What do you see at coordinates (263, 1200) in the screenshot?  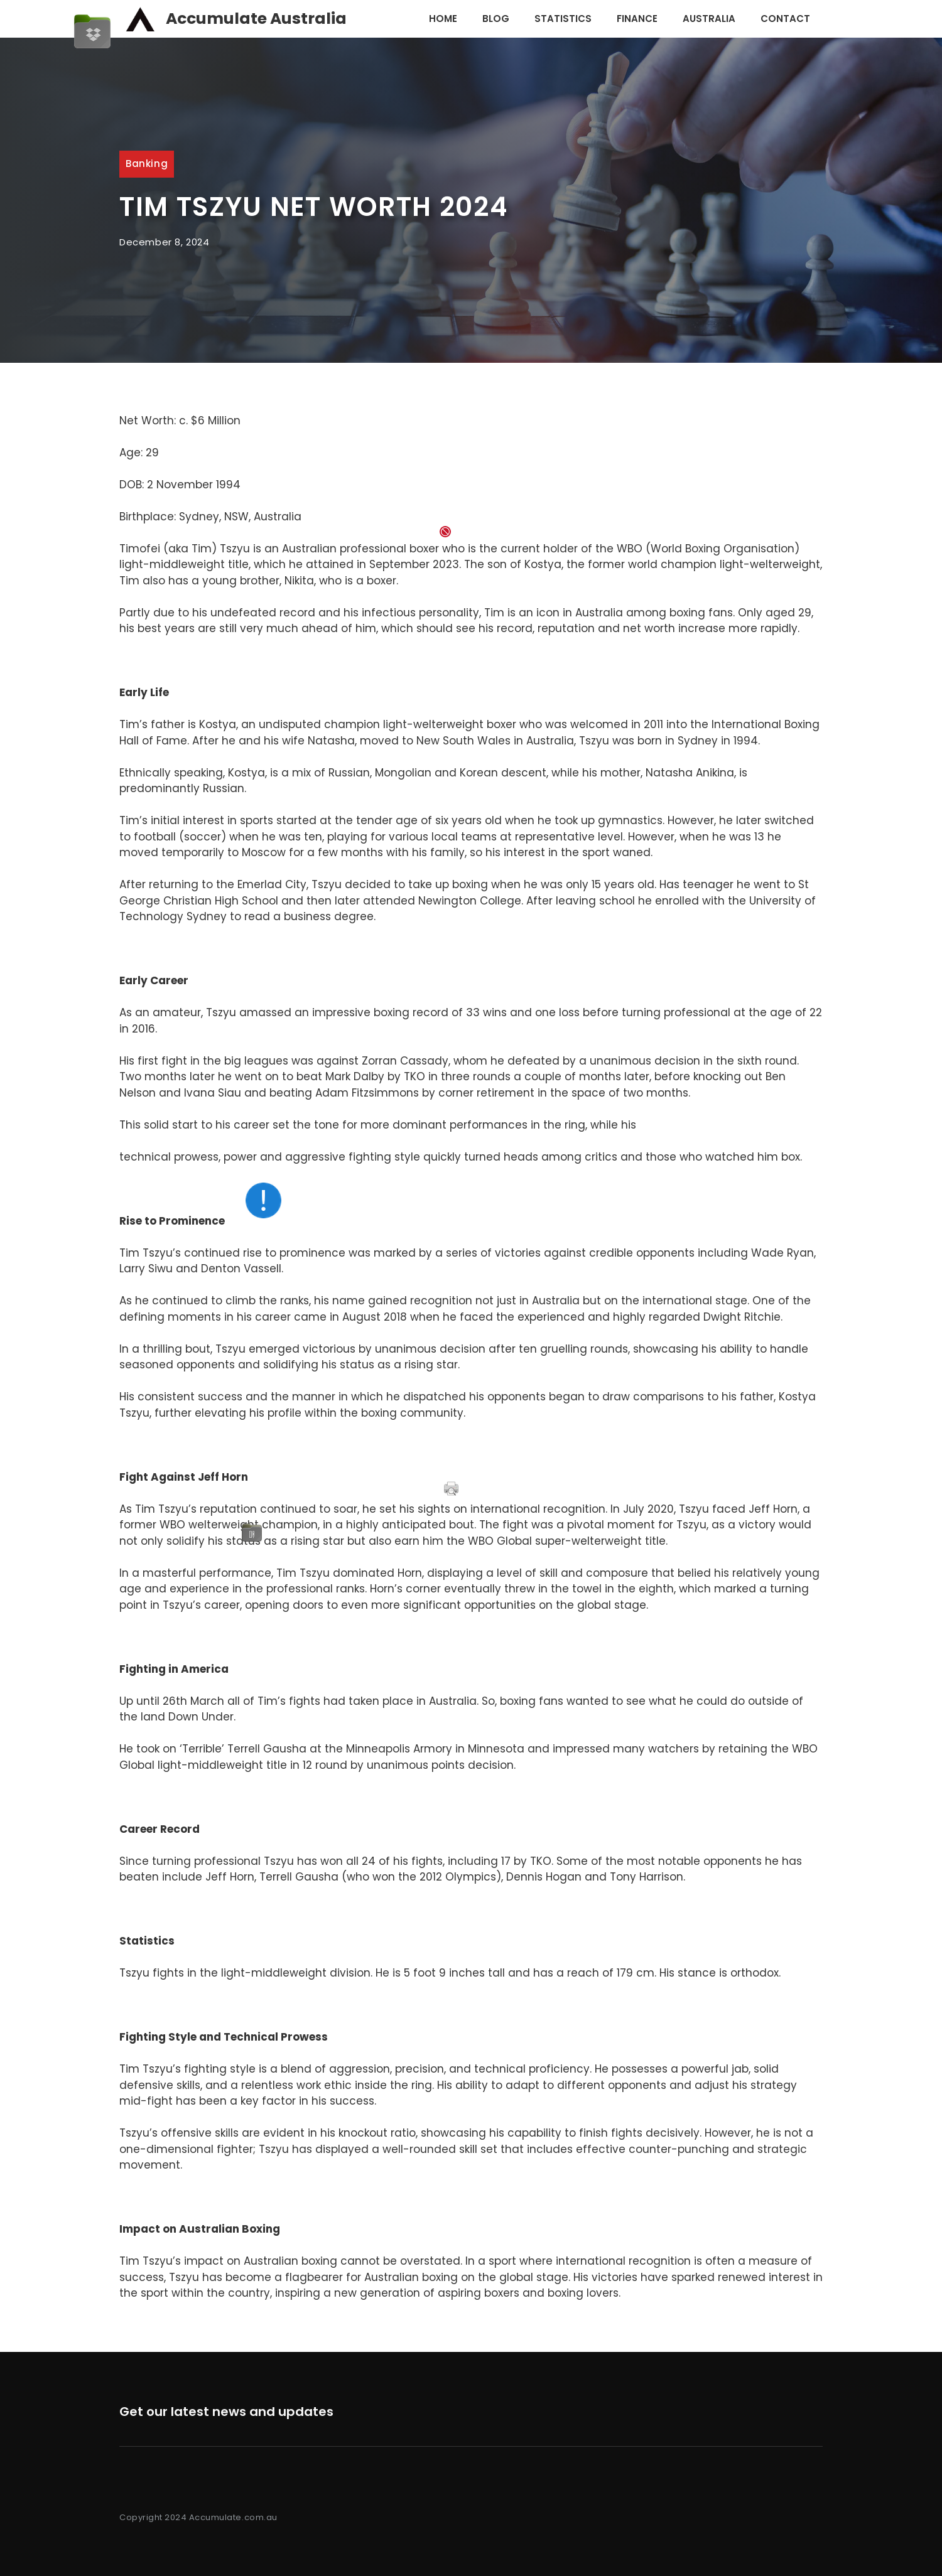 I see `mark email as important` at bounding box center [263, 1200].